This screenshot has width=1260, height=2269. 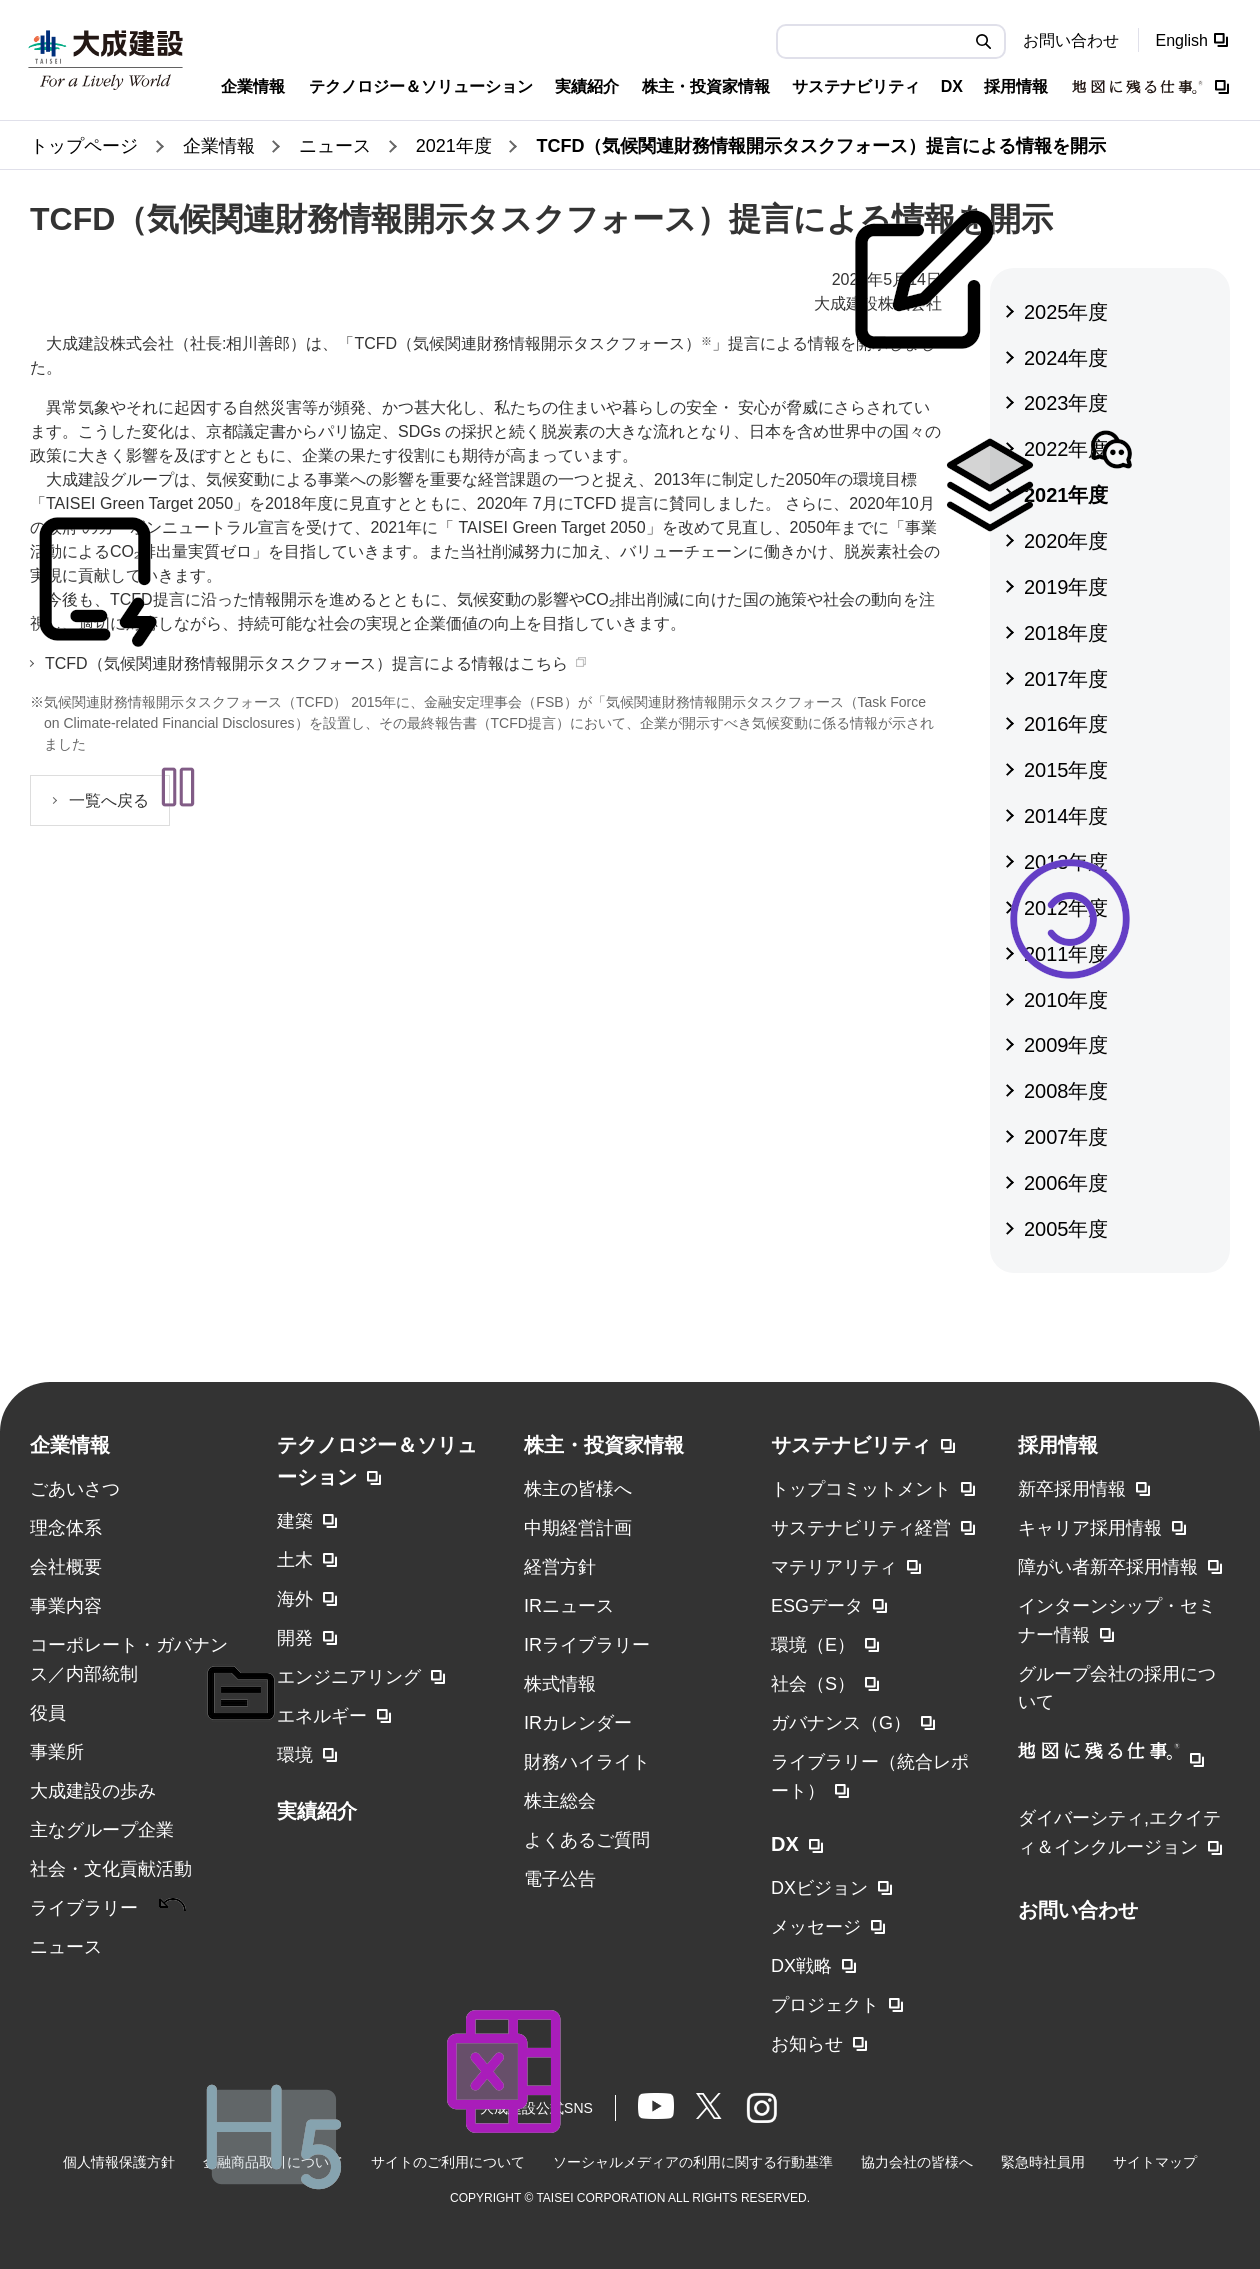 I want to click on open wechat messaging app, so click(x=1111, y=449).